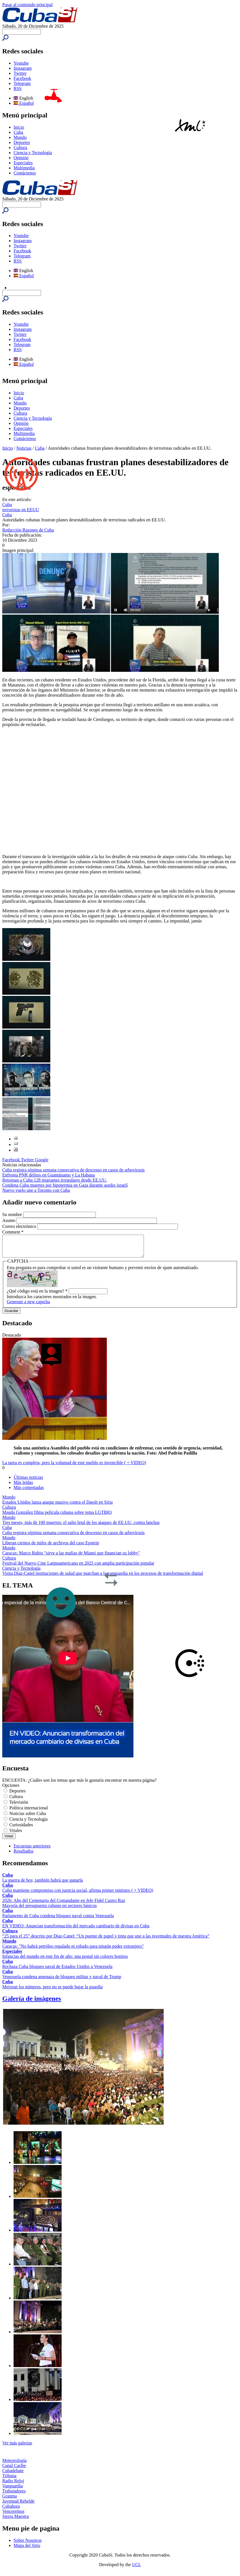 The image size is (240, 2576). I want to click on HashiCorp Consul logo, so click(190, 1663).